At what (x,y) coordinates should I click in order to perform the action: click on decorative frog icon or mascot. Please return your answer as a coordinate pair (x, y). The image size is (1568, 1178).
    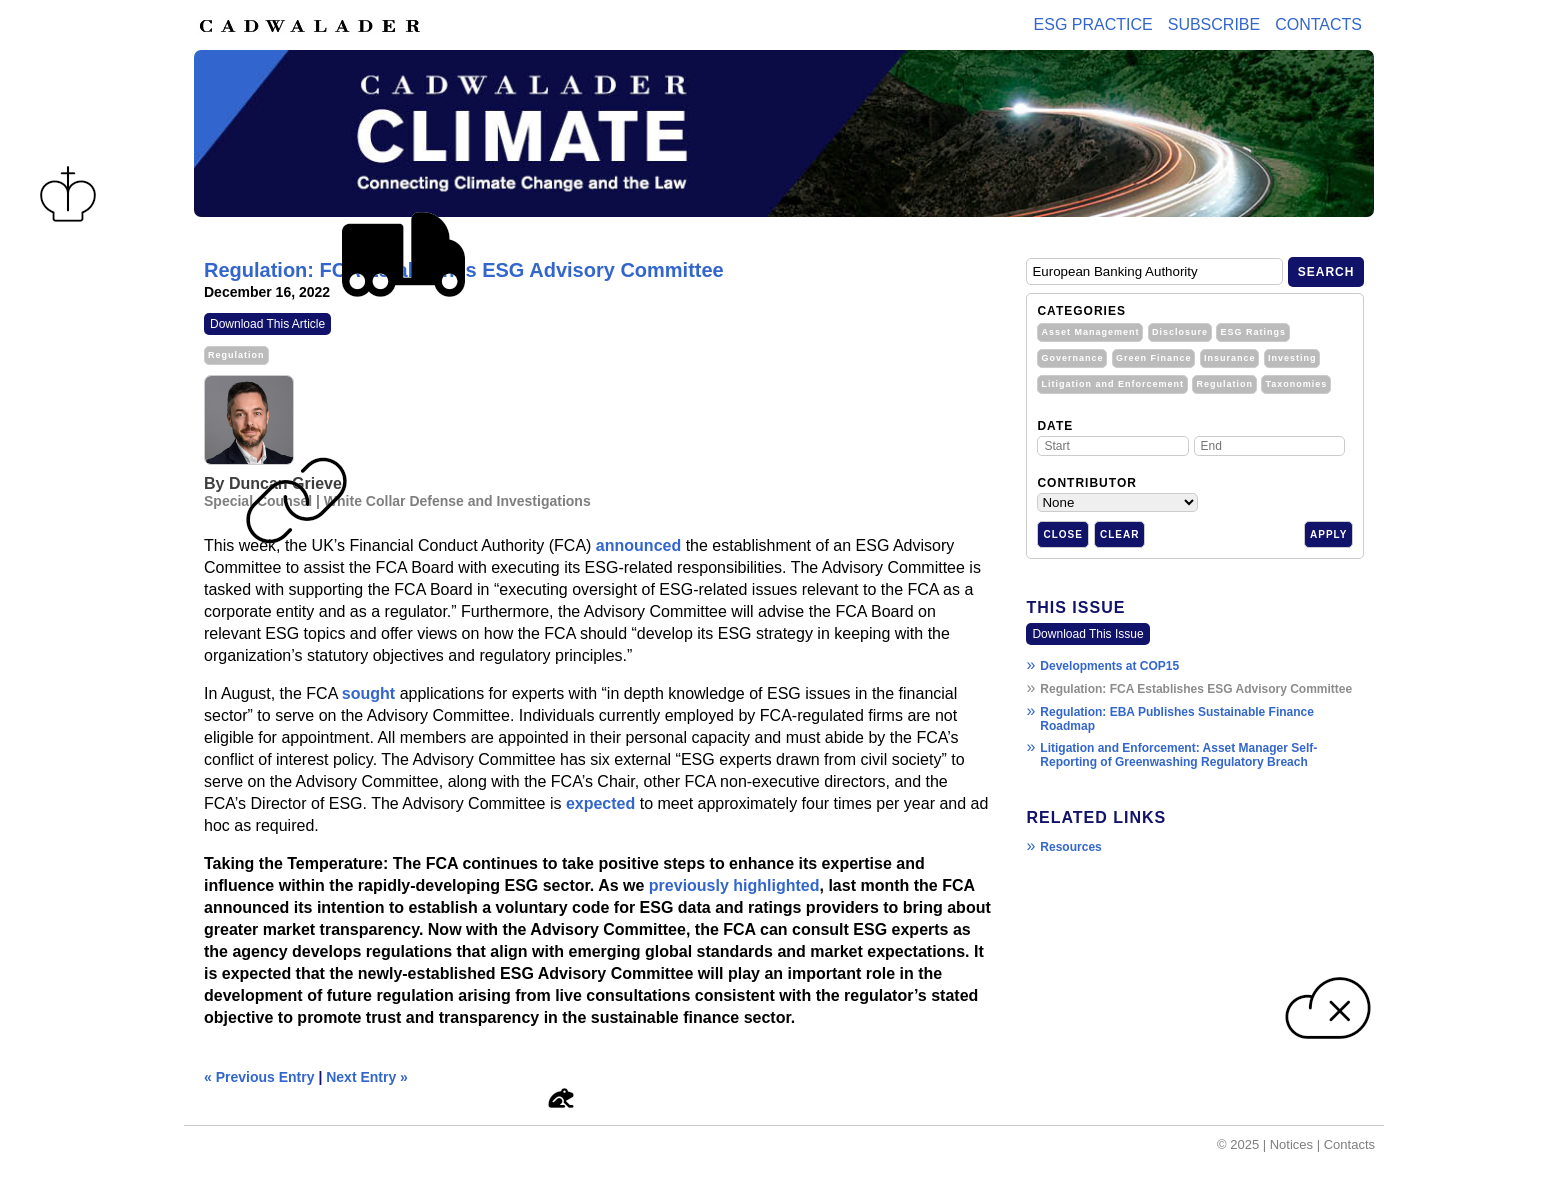
    Looking at the image, I should click on (561, 1098).